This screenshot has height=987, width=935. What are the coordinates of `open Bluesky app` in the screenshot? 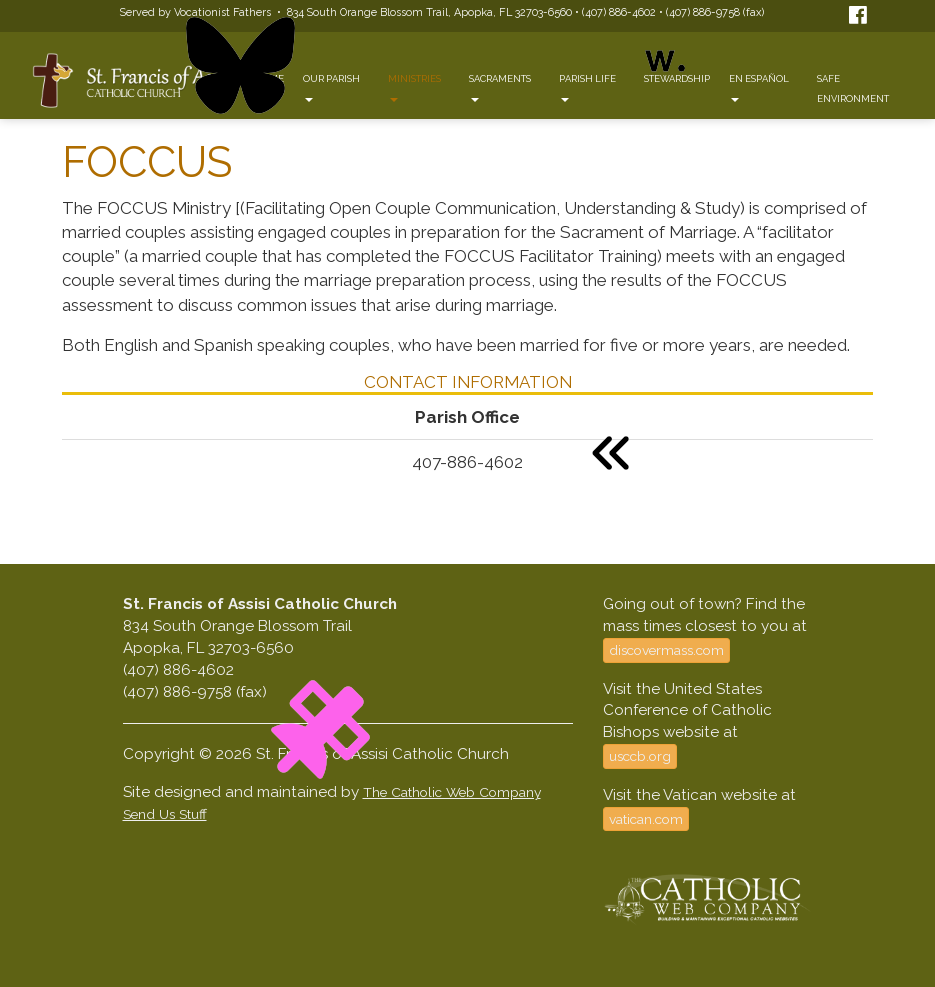 It's located at (240, 65).